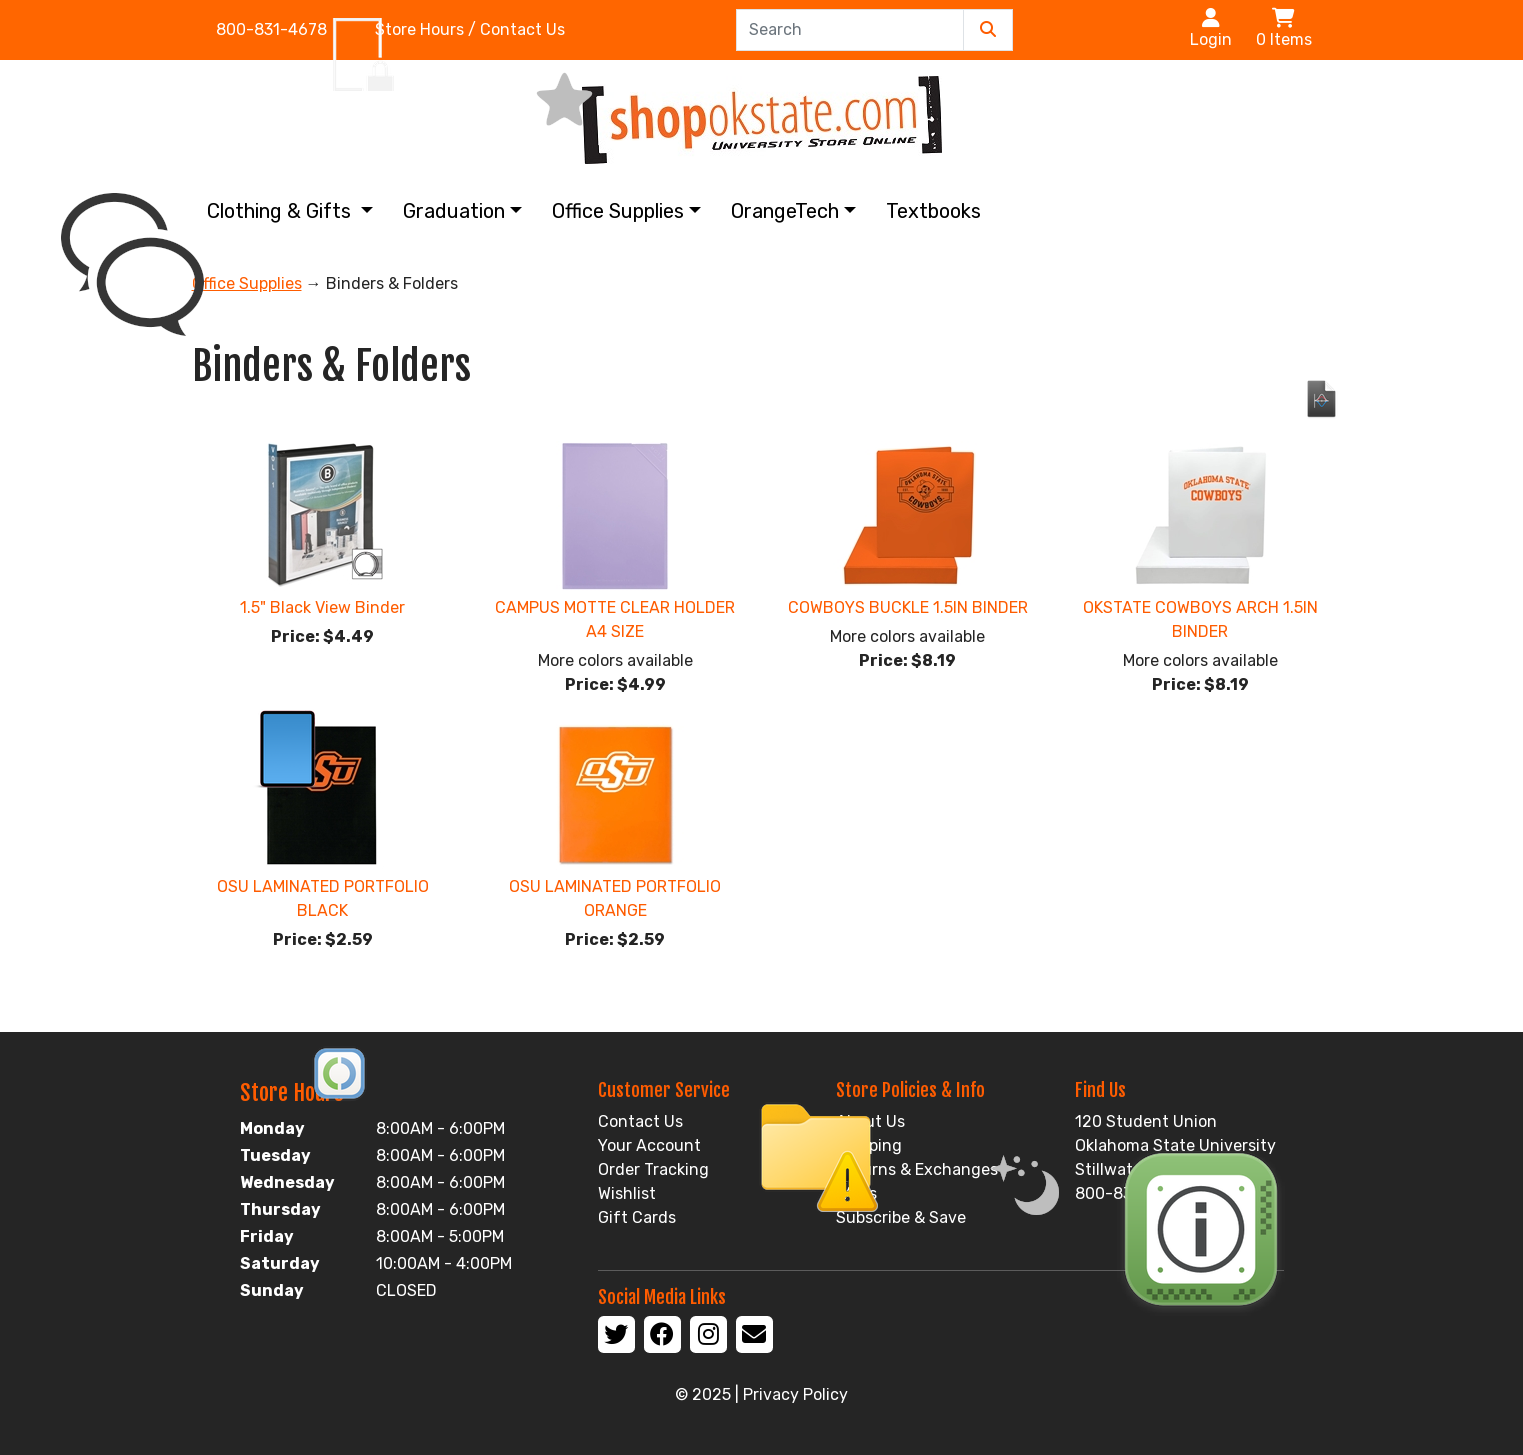 The height and width of the screenshot is (1455, 1523). What do you see at coordinates (564, 101) in the screenshot?
I see `indicates a favorited or starred item` at bounding box center [564, 101].